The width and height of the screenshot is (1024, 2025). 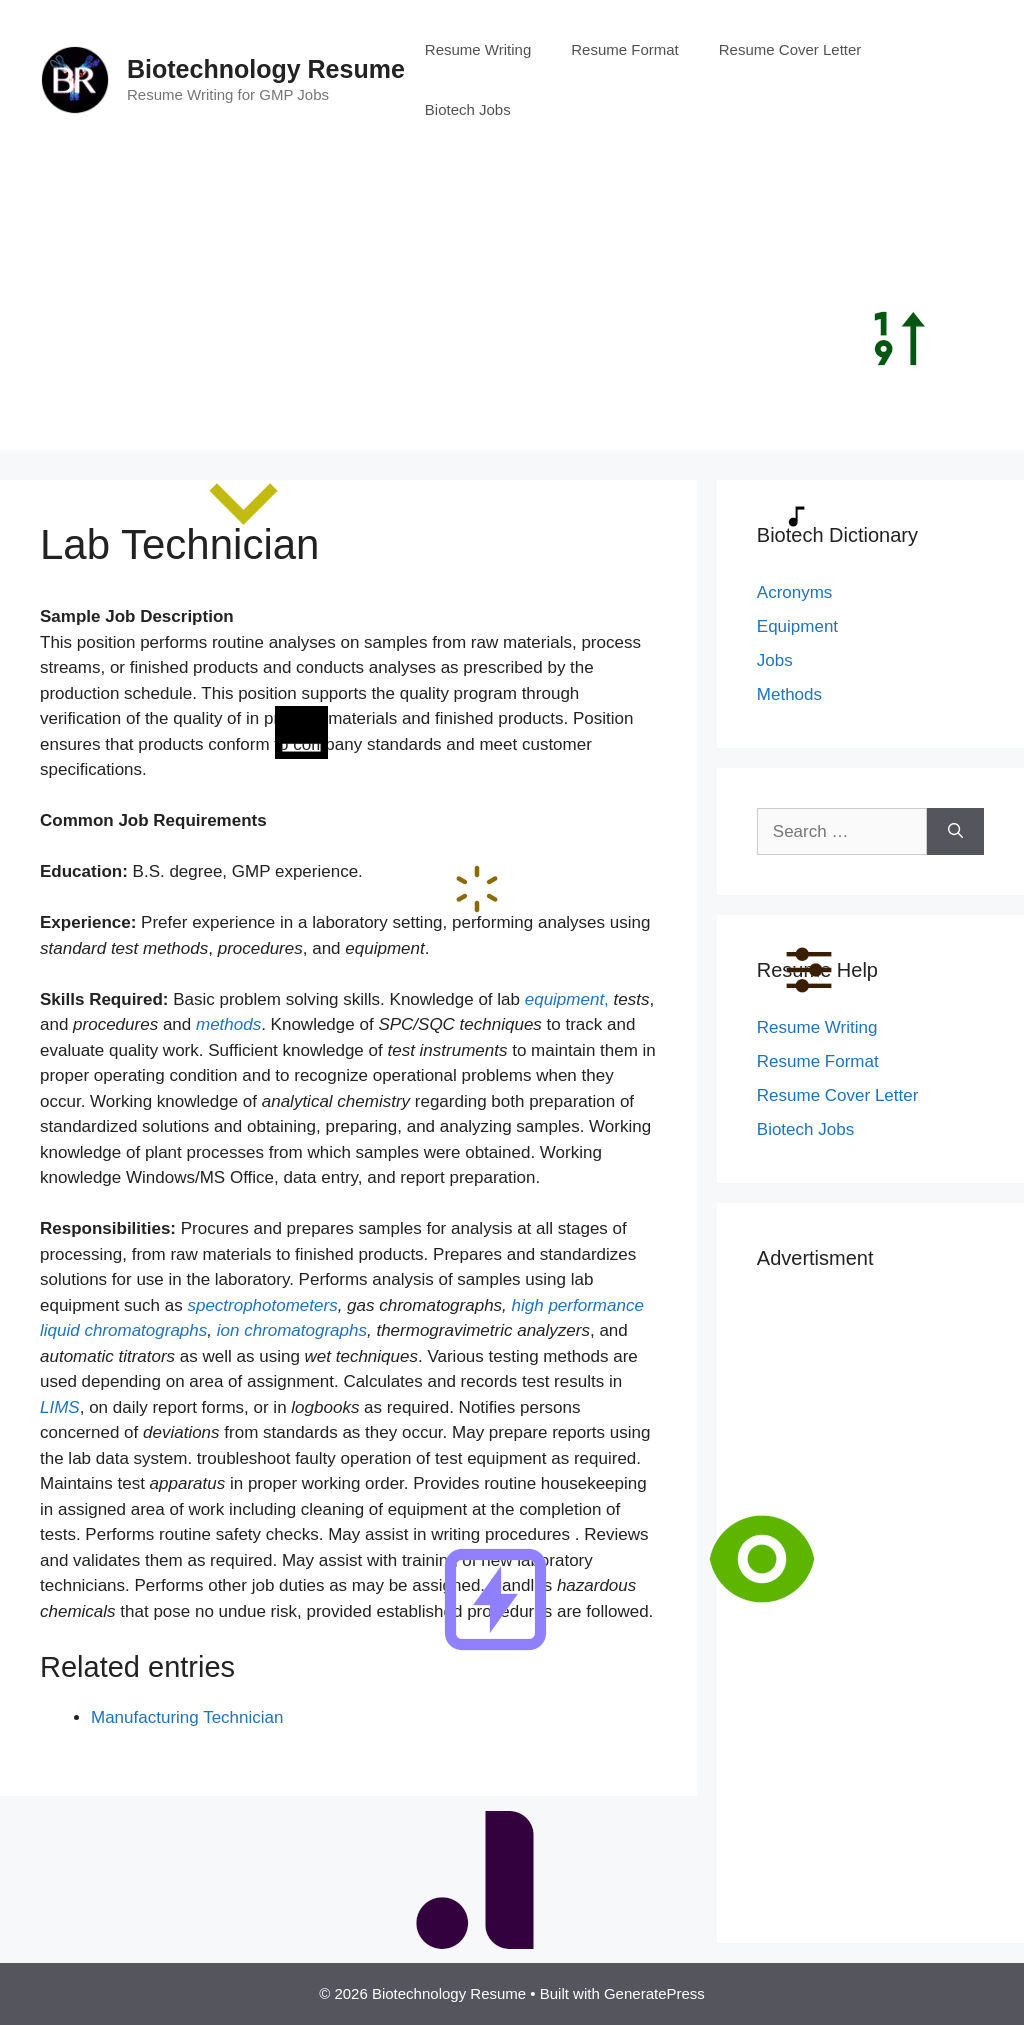 I want to click on loading content in progress, so click(x=477, y=889).